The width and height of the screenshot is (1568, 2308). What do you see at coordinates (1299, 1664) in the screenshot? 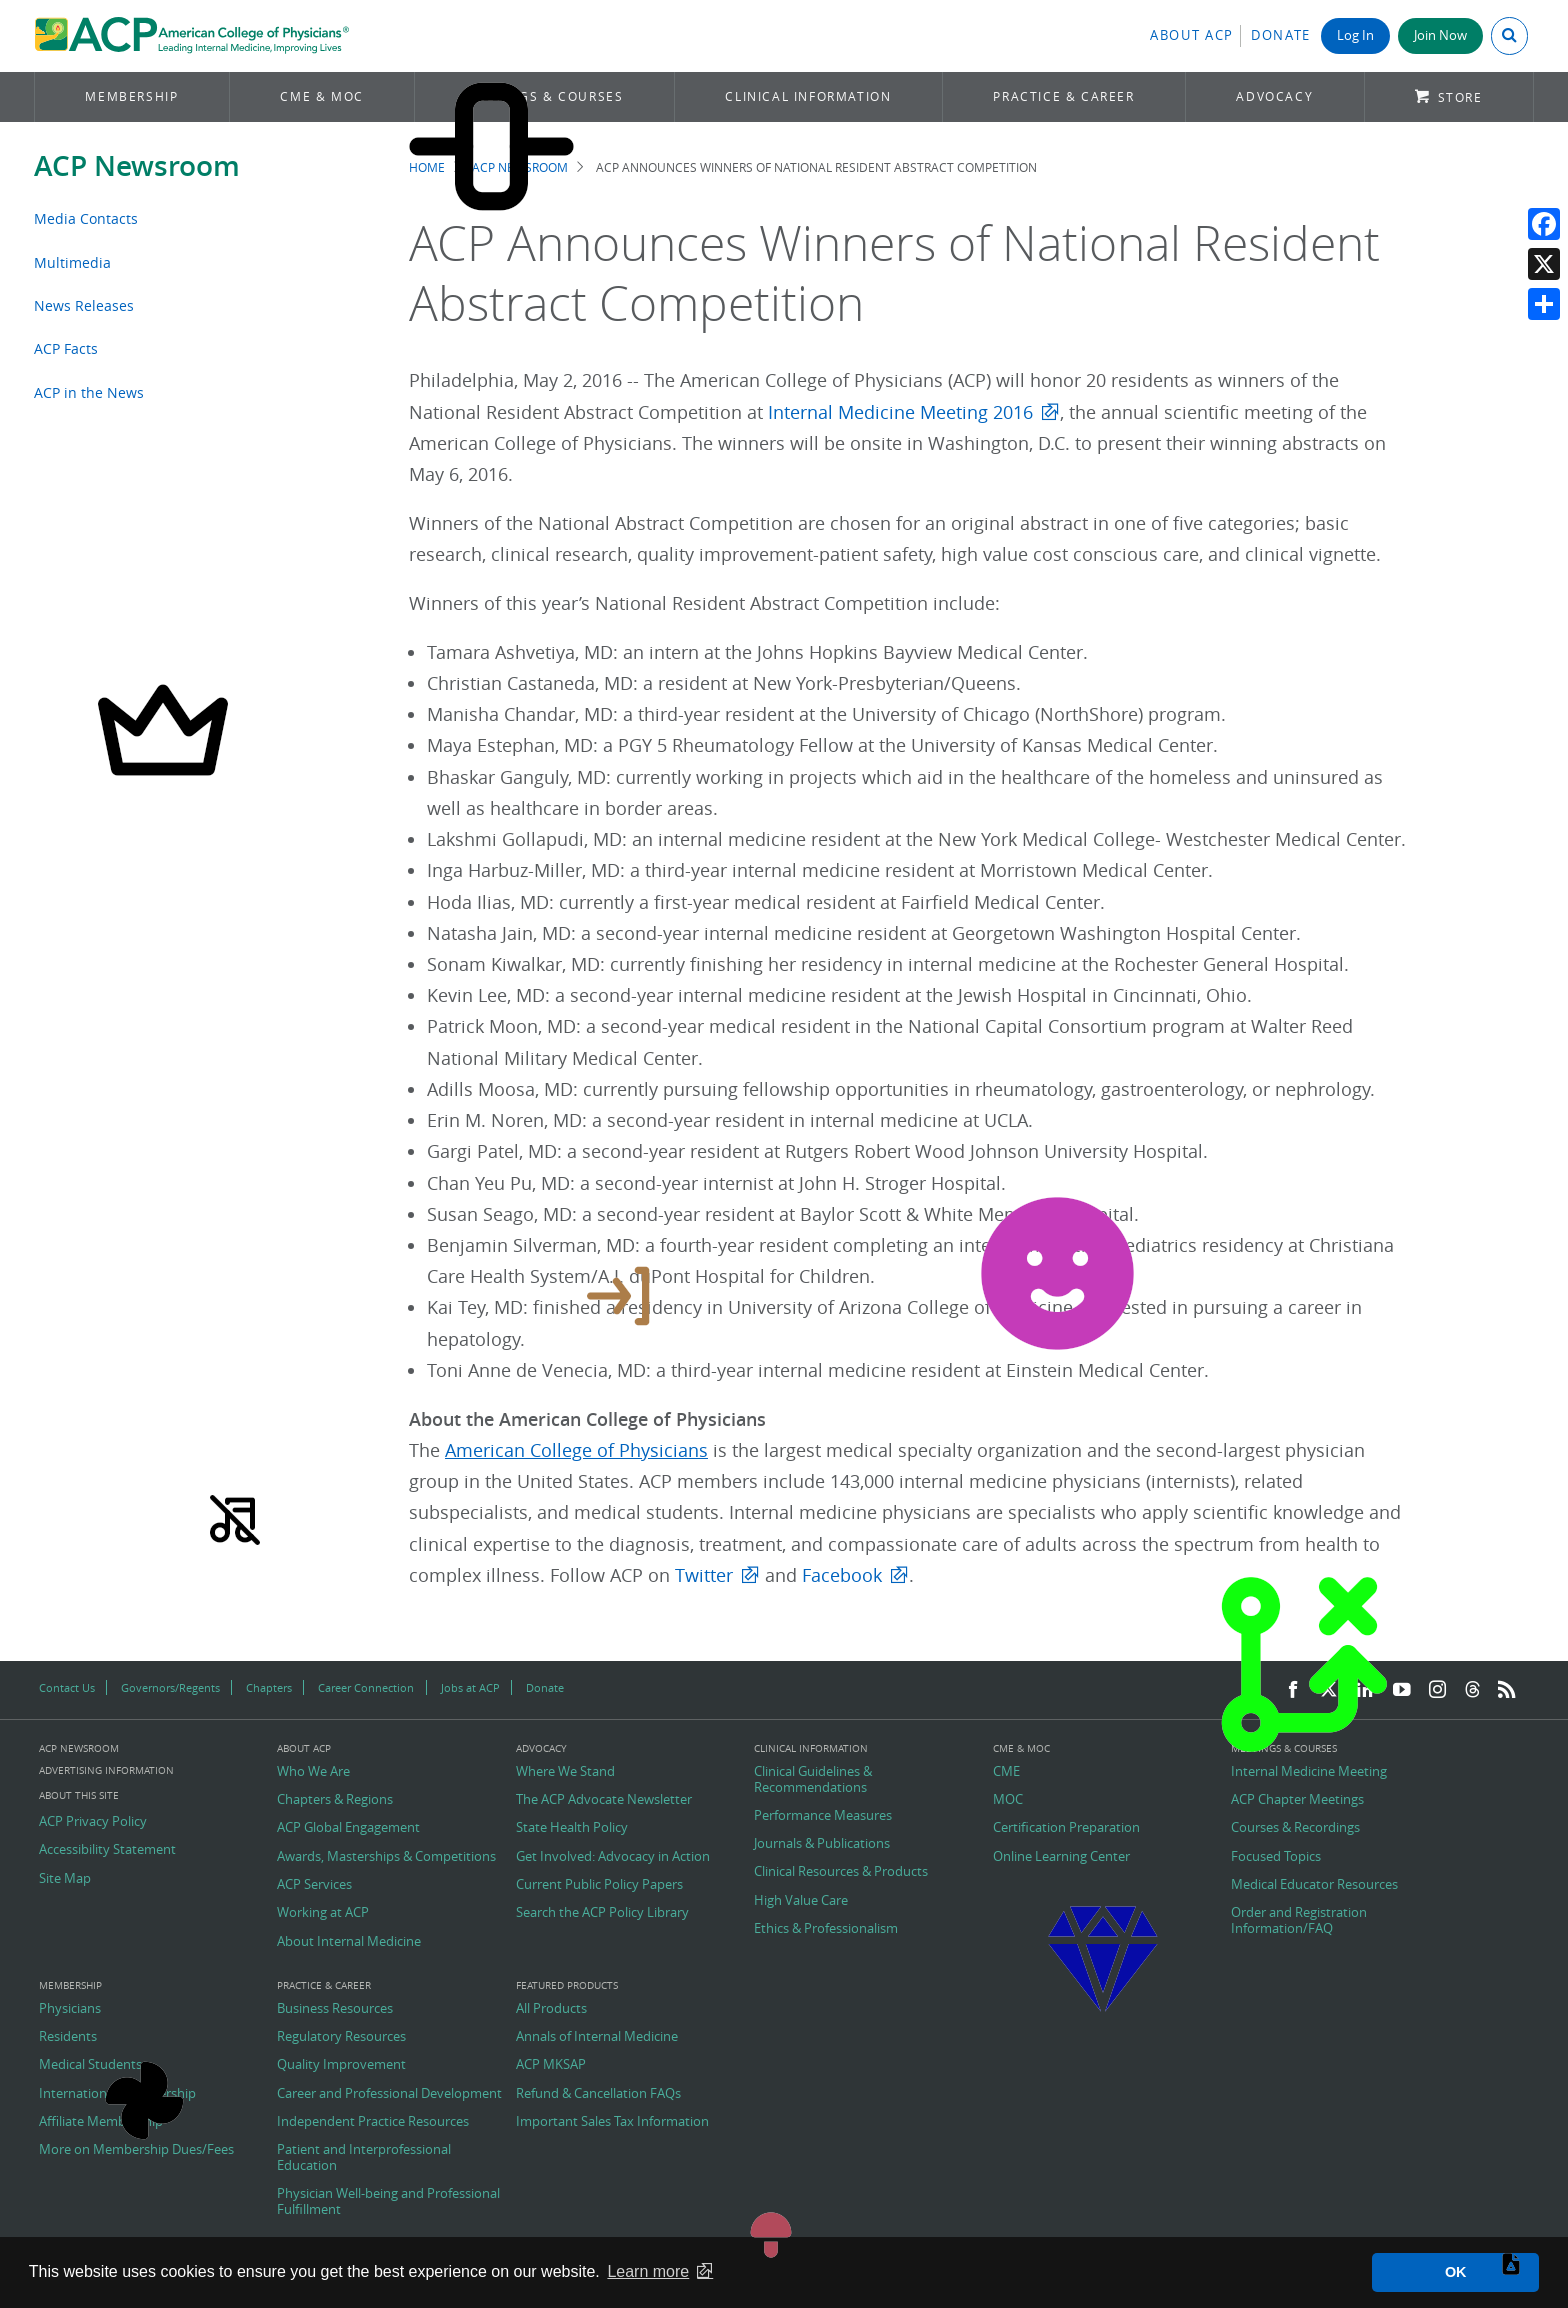
I see `delete a git branch` at bounding box center [1299, 1664].